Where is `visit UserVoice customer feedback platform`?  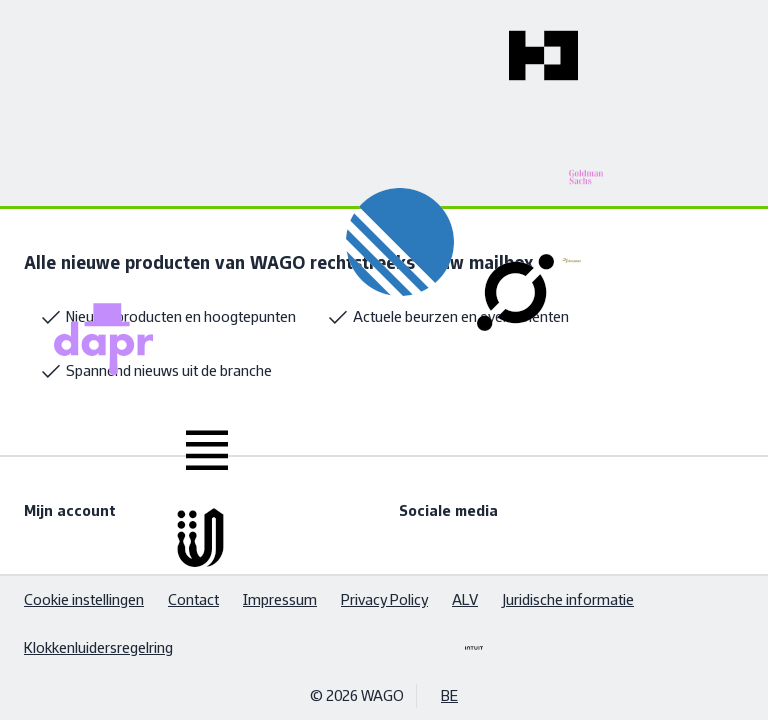
visit UserVoice customer feedback platform is located at coordinates (200, 537).